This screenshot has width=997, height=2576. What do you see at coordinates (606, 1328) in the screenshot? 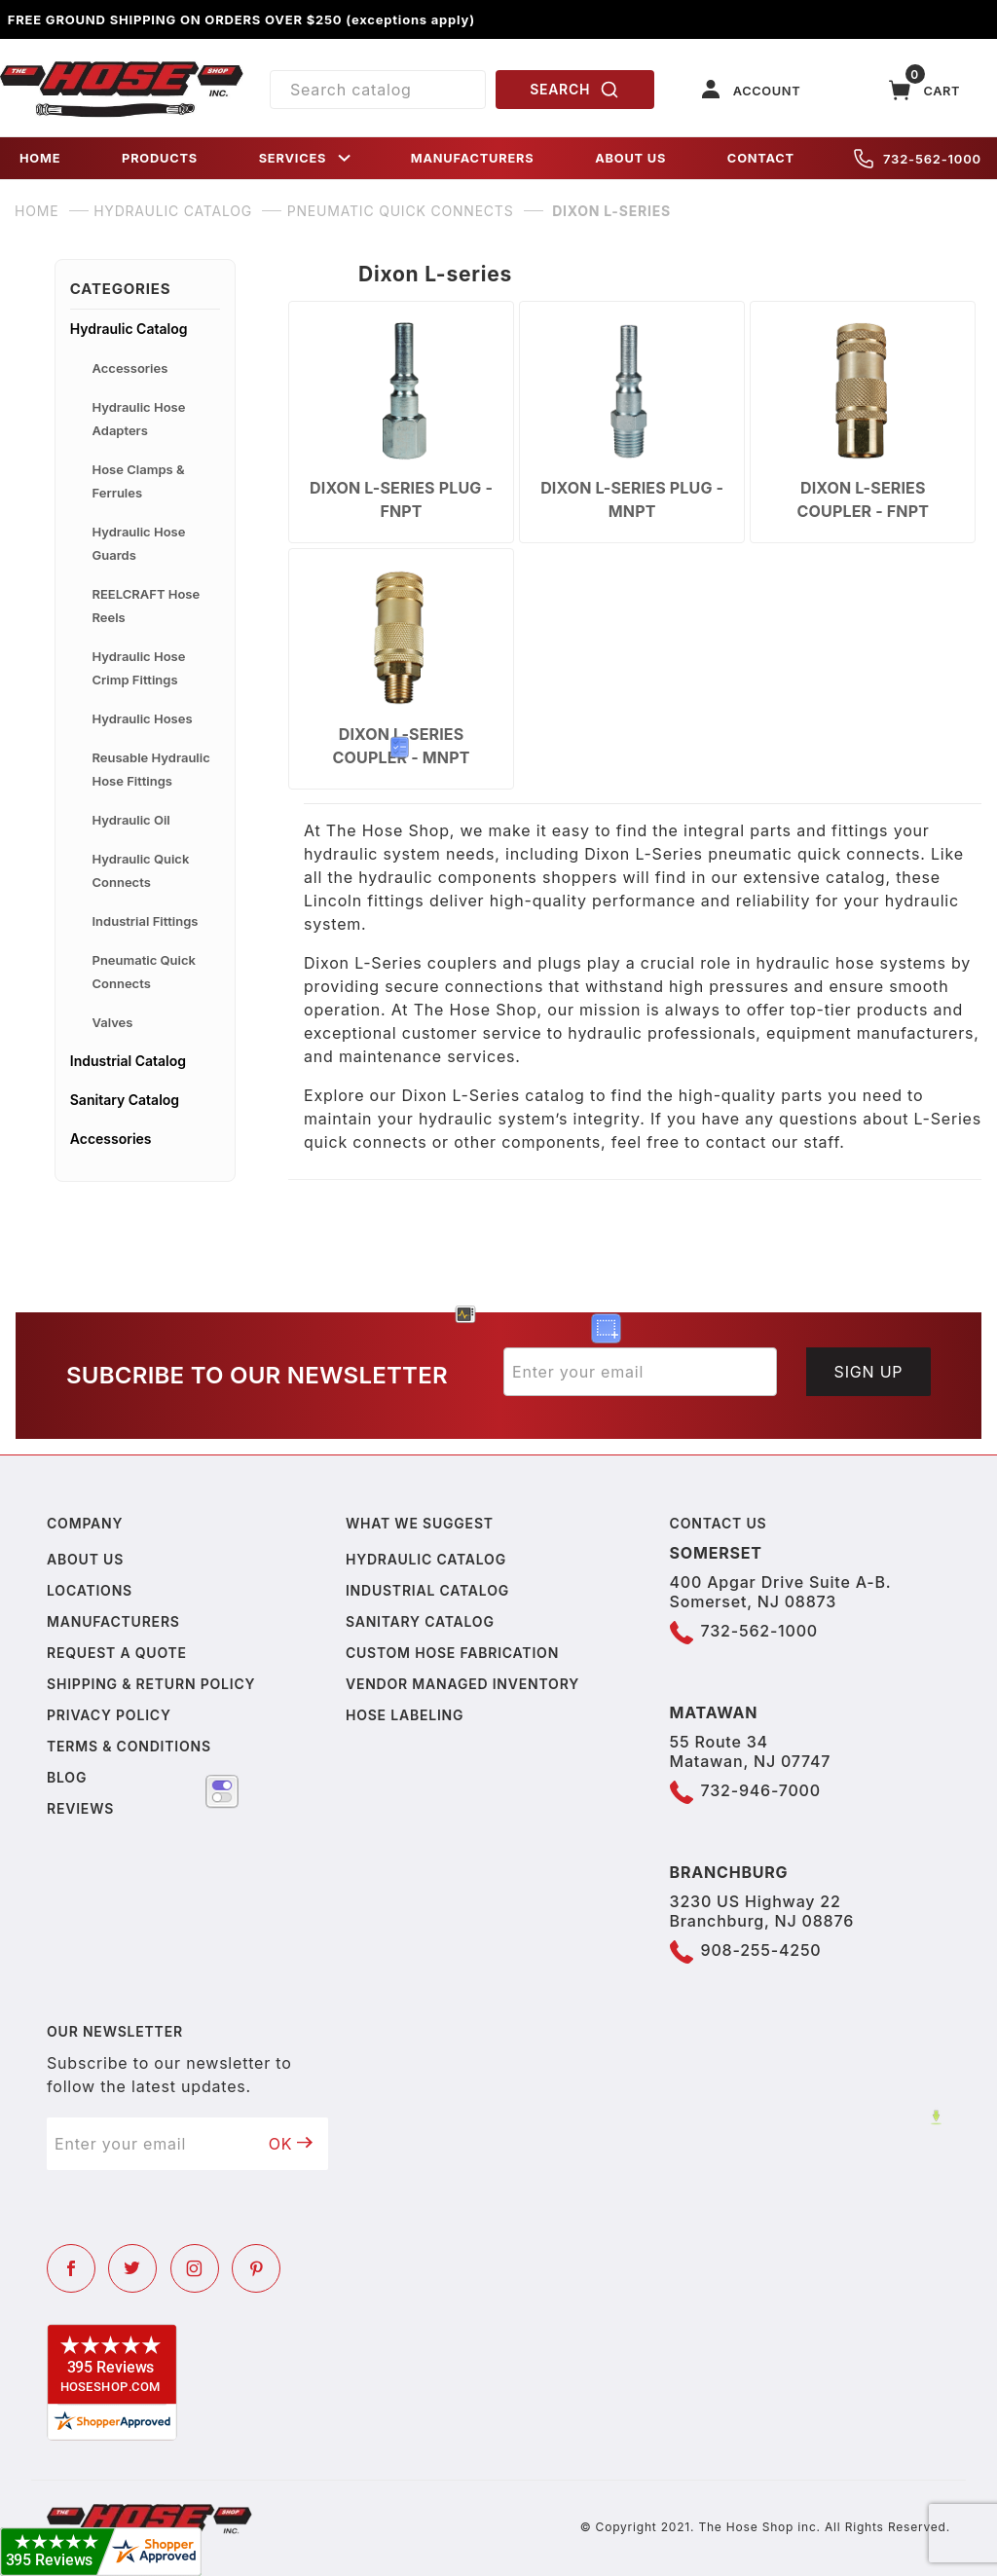
I see `take a screenshot` at bounding box center [606, 1328].